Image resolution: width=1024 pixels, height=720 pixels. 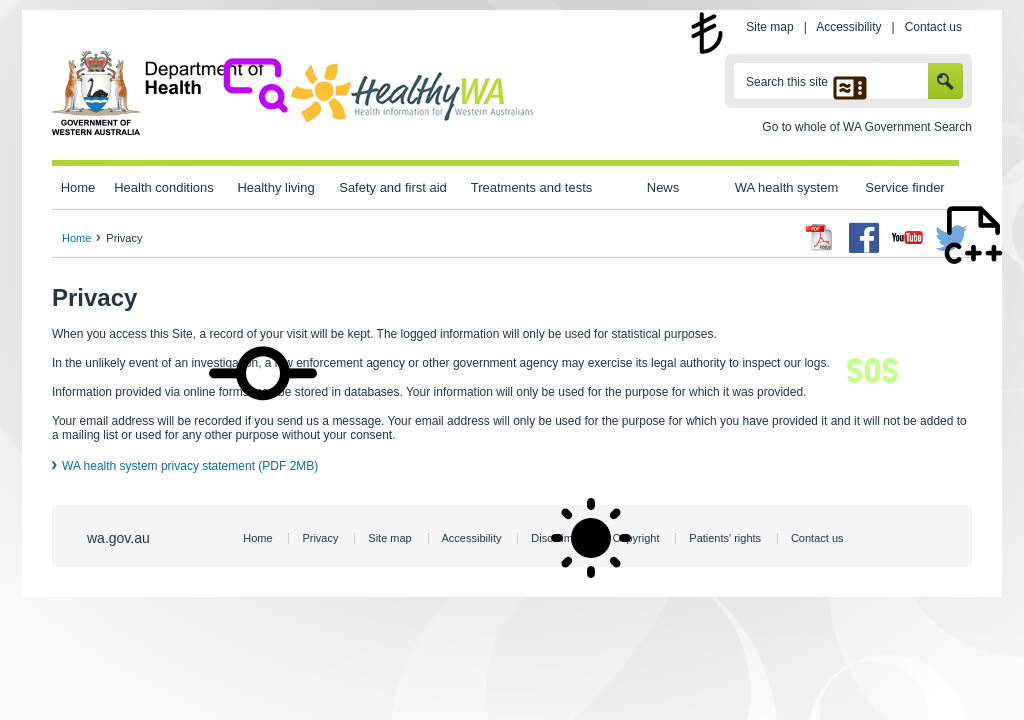 What do you see at coordinates (708, 33) in the screenshot?
I see `view or select Turkish lira currency` at bounding box center [708, 33].